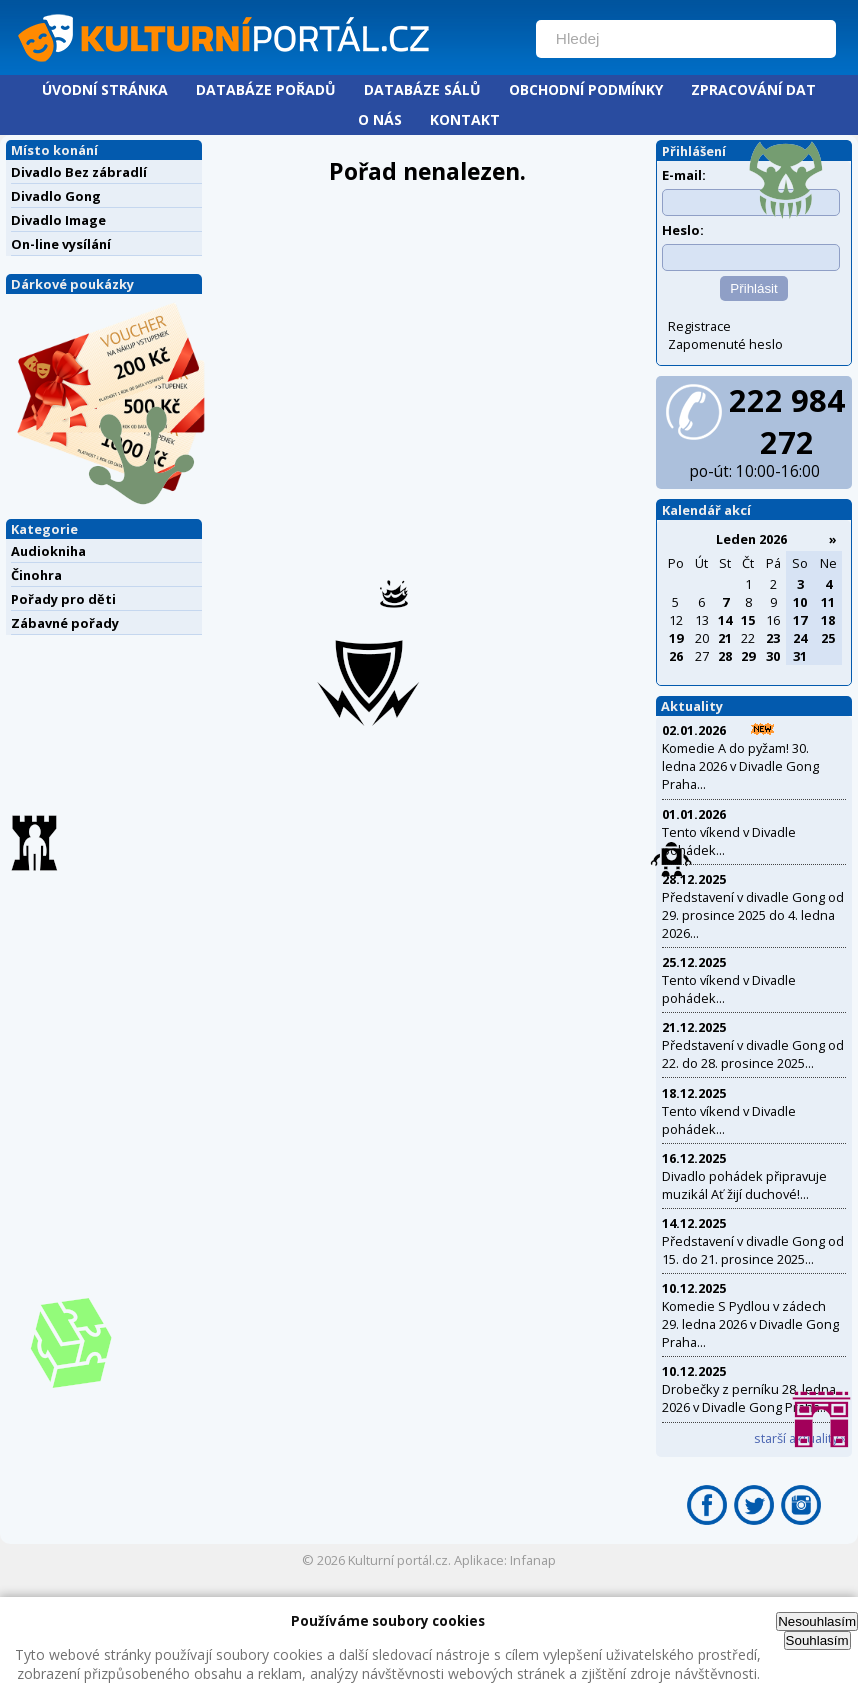 The image size is (858, 1698). Describe the element at coordinates (141, 455) in the screenshot. I see `amphibian or frog-related game element` at that location.